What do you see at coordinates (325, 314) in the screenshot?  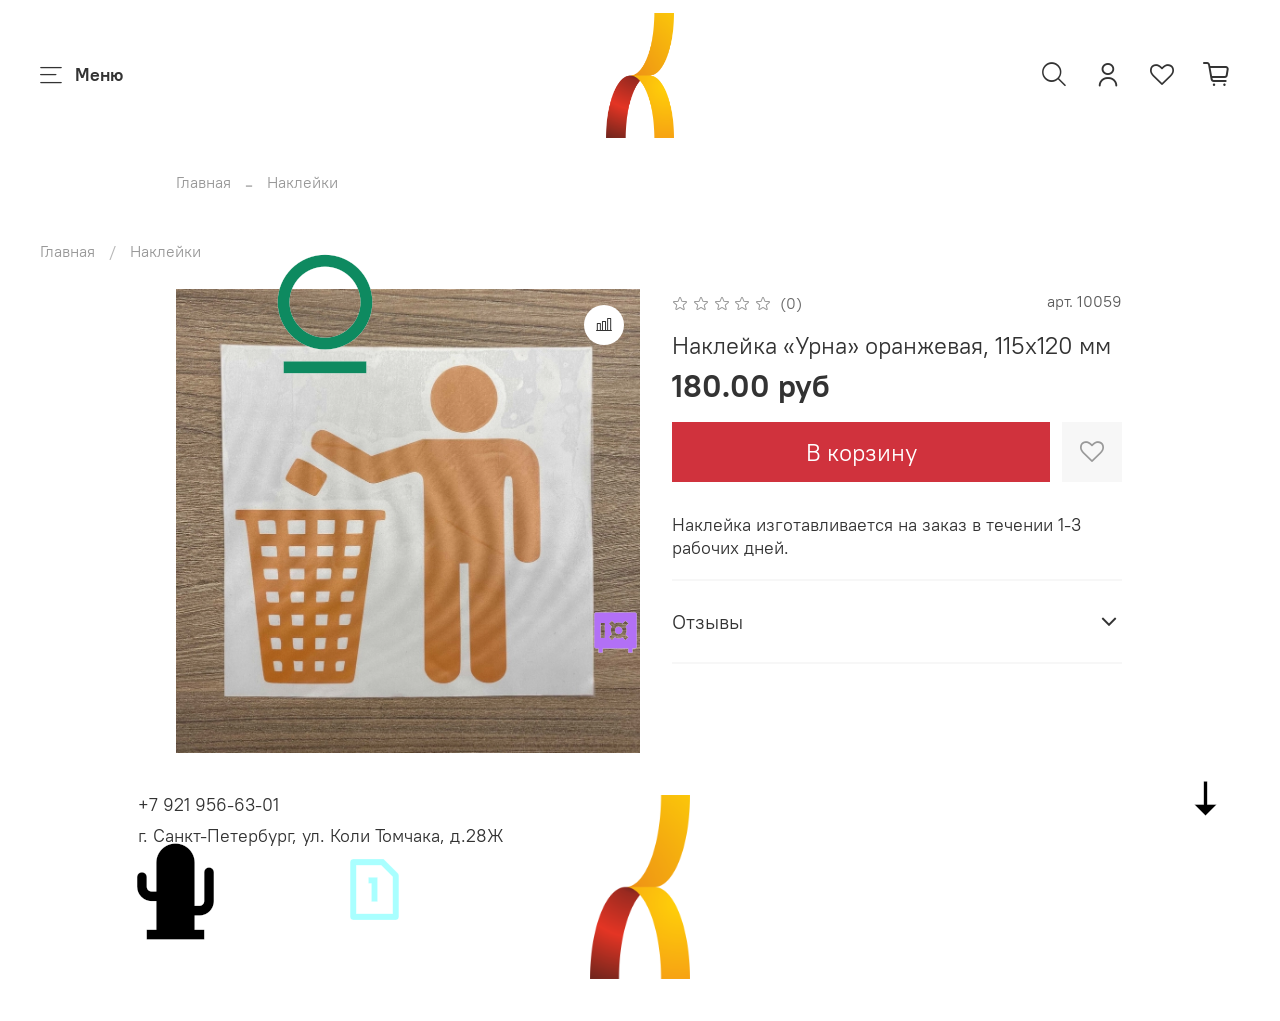 I see `view user profile` at bounding box center [325, 314].